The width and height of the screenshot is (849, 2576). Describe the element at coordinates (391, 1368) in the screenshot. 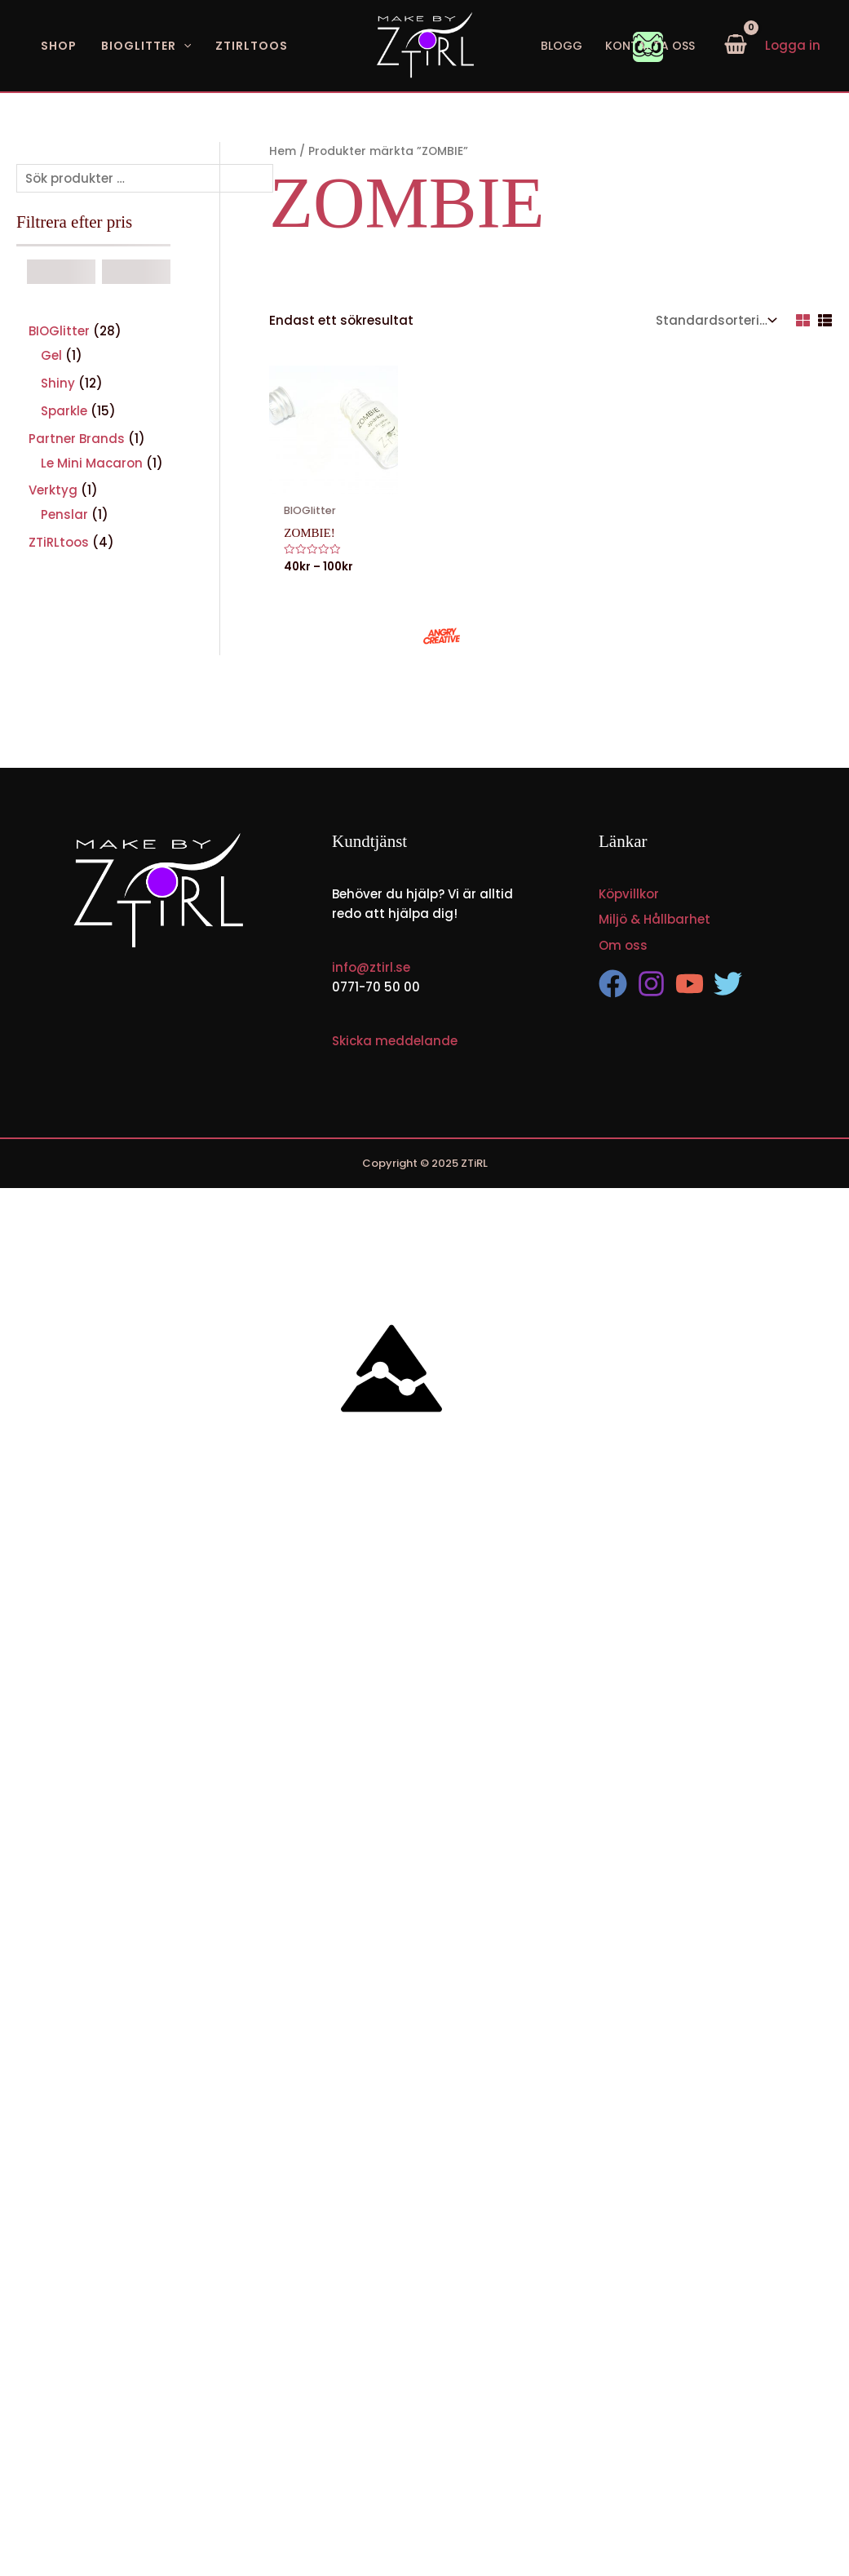

I see `Pine Script programming language logo` at that location.